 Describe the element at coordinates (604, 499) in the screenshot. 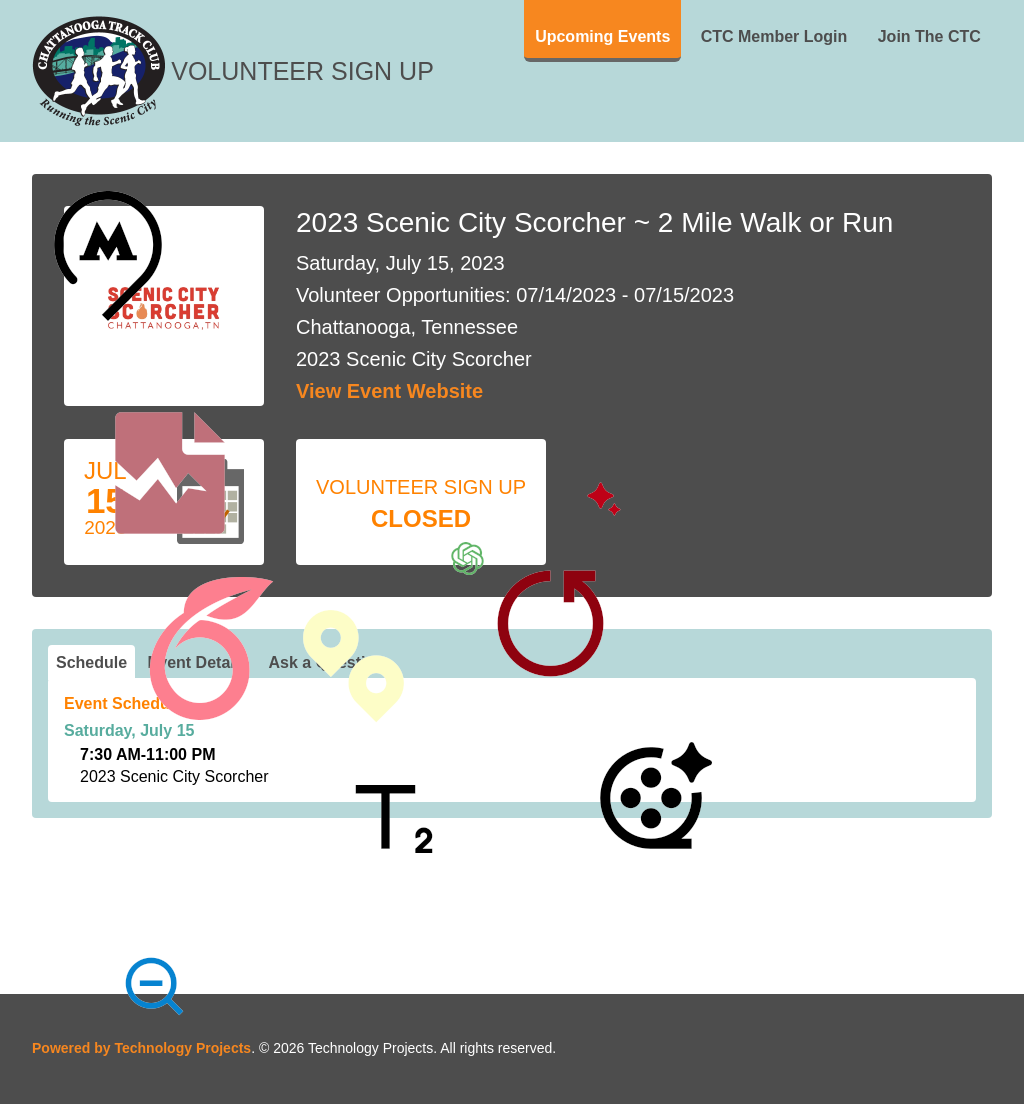

I see `open Google Bard AI assistant` at that location.